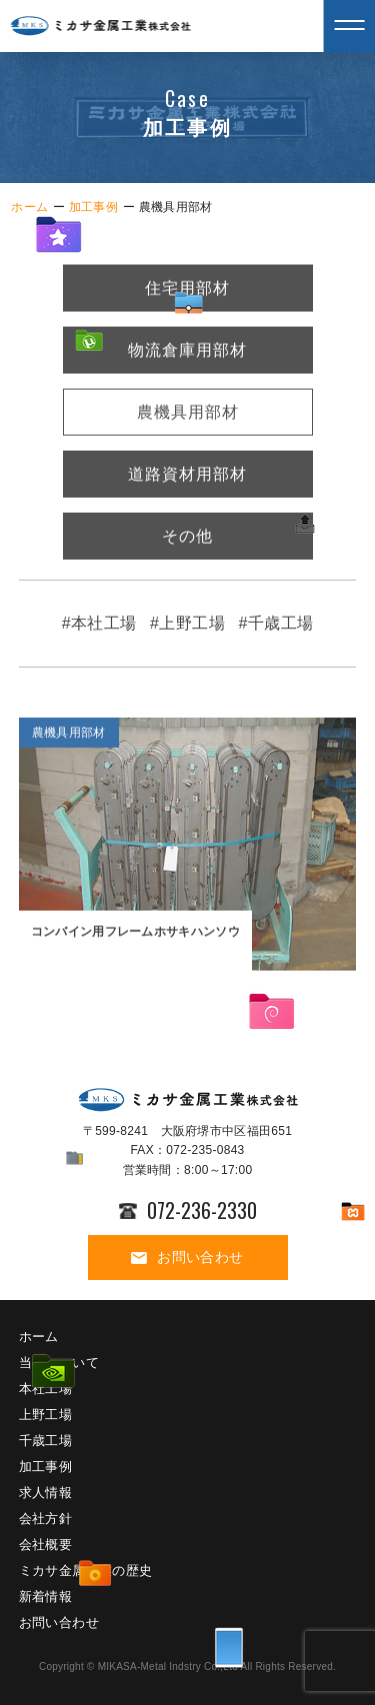 This screenshot has width=375, height=1705. Describe the element at coordinates (74, 1158) in the screenshot. I see `open files stored on sd card` at that location.